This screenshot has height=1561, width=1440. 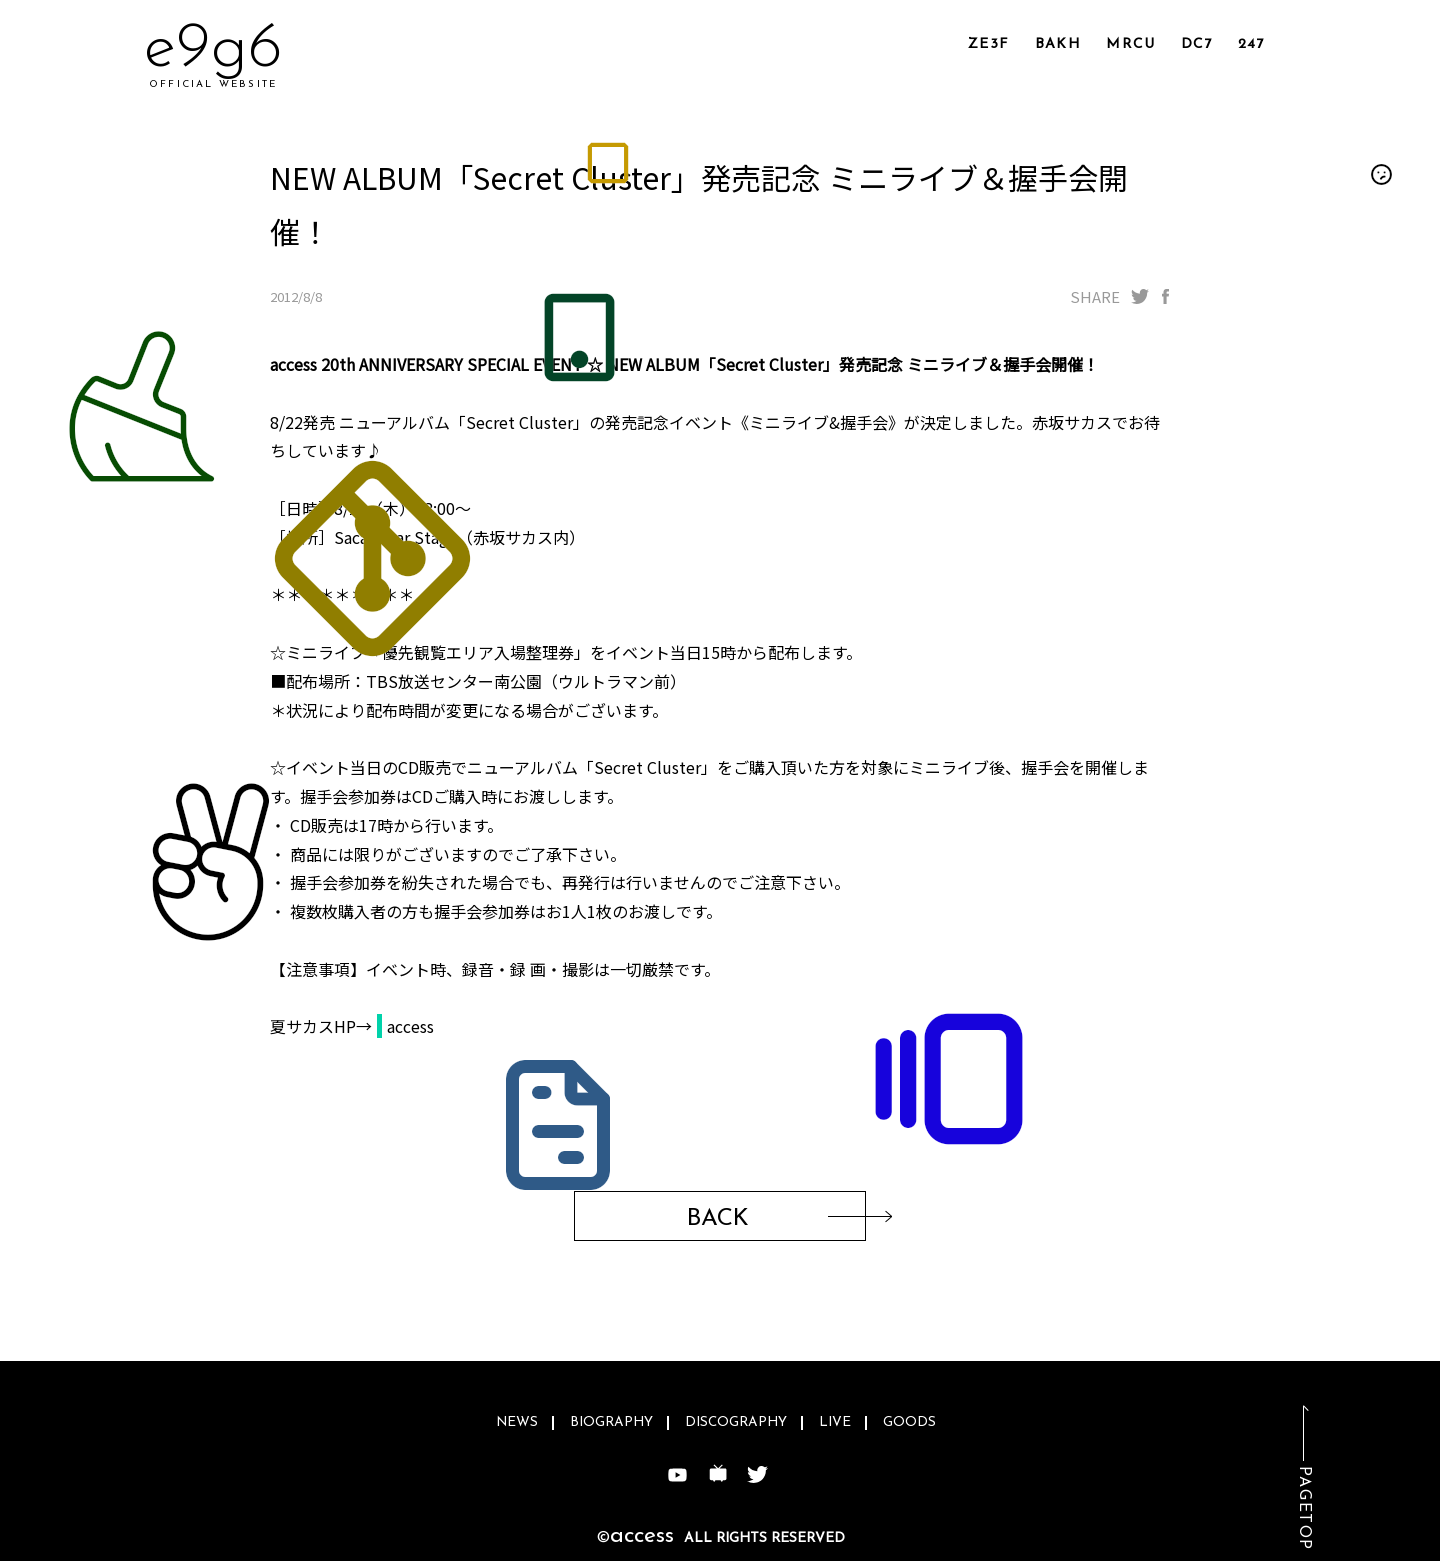 I want to click on send a peace sign reaction or emoji, so click(x=208, y=862).